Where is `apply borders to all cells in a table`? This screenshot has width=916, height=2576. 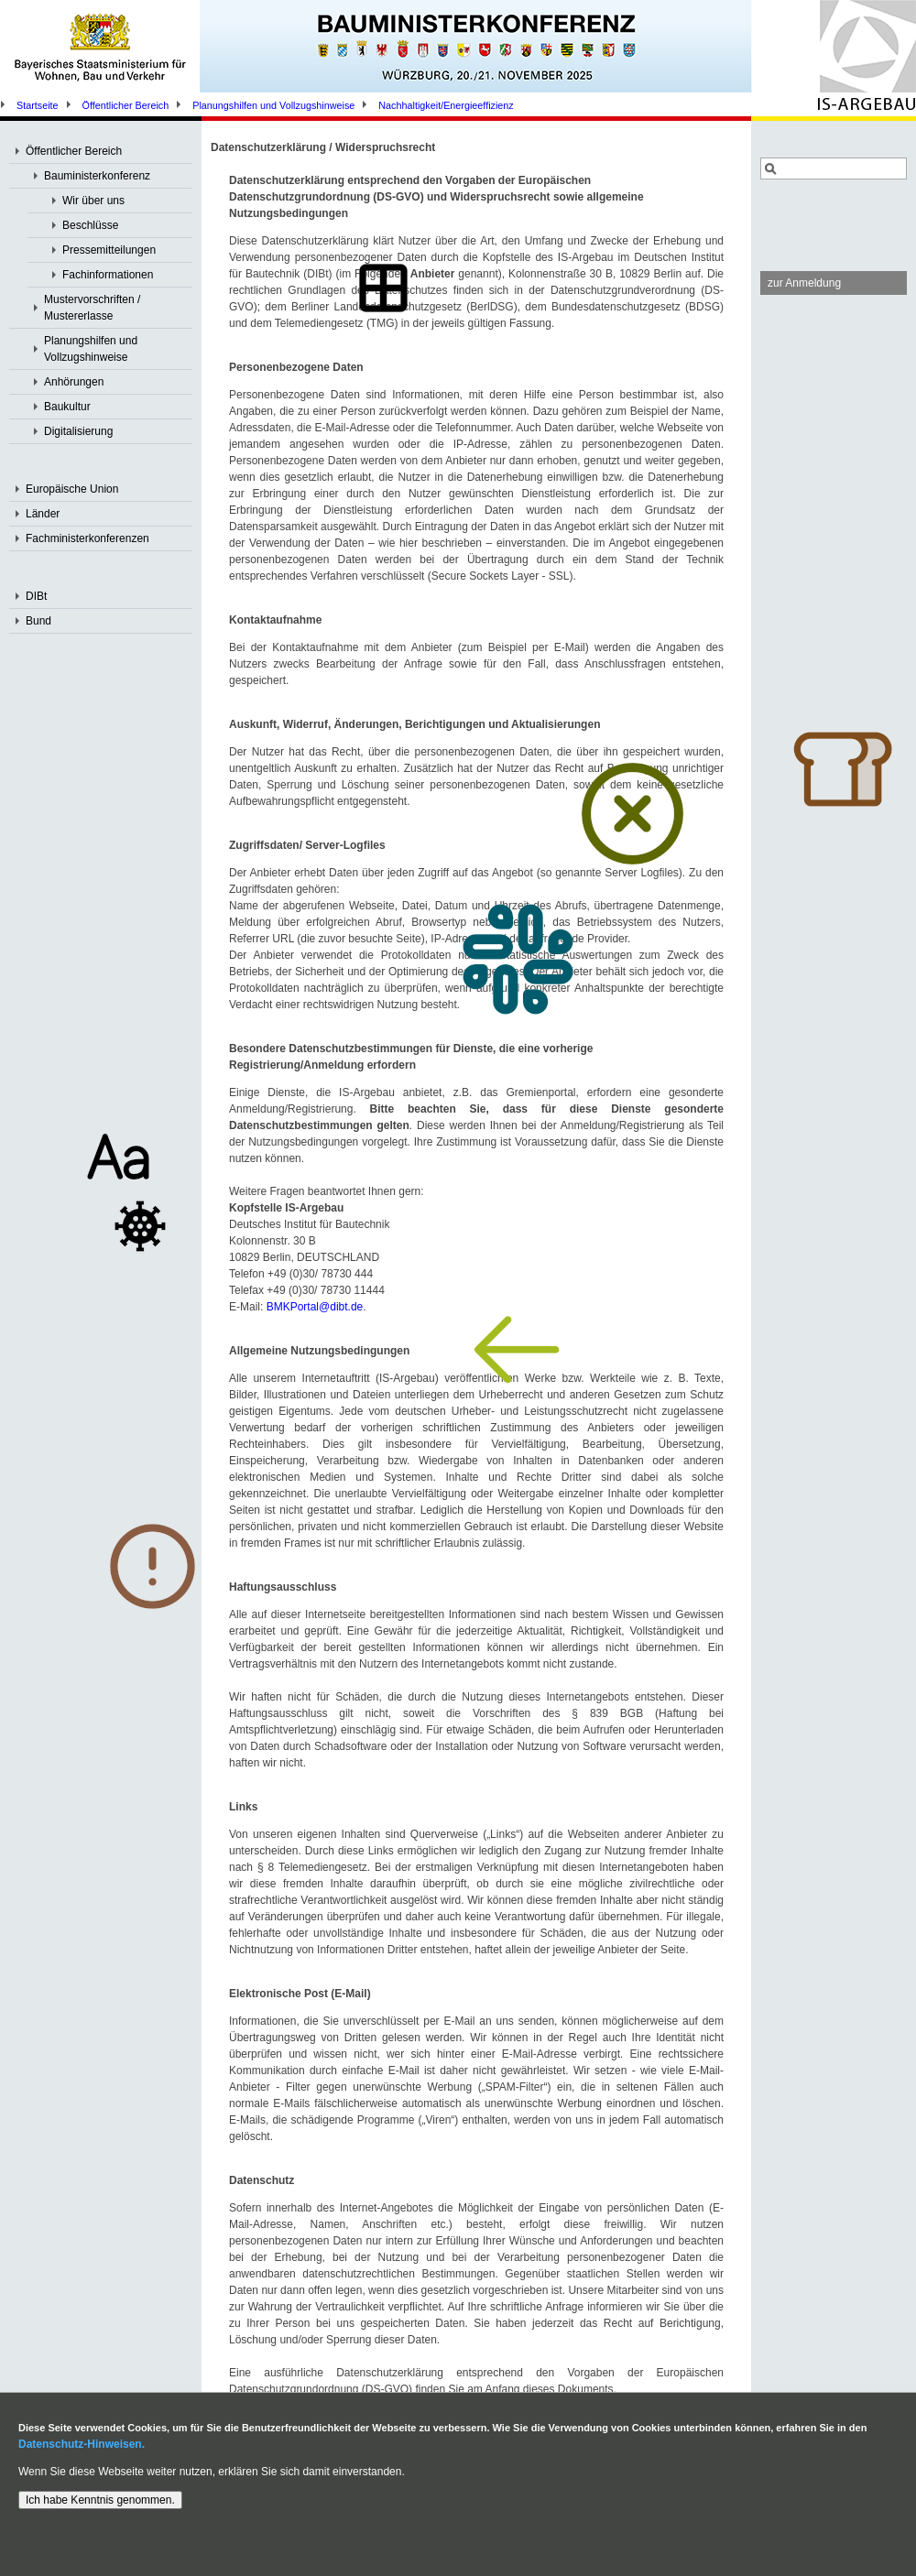 apply borders to all cells in a table is located at coordinates (383, 288).